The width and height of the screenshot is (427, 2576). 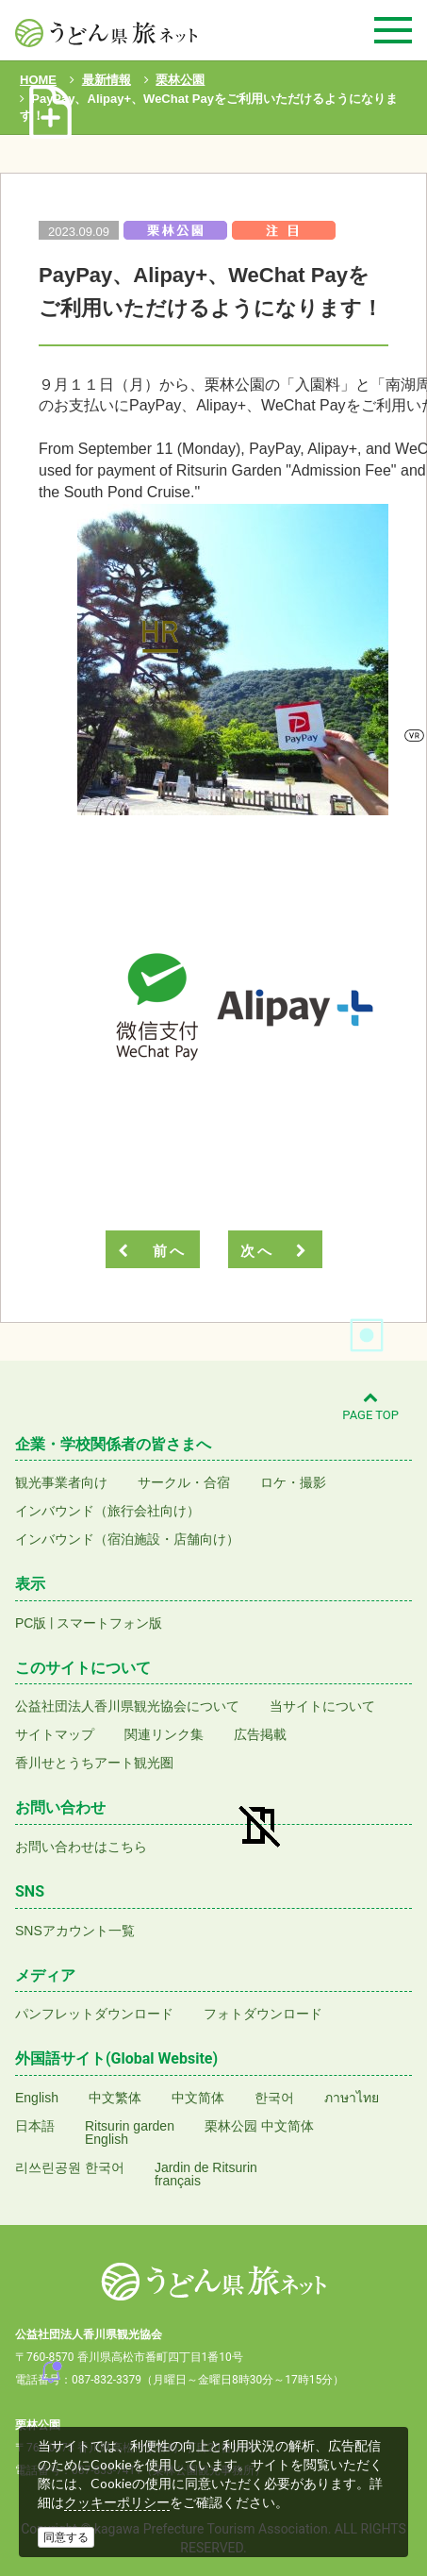 What do you see at coordinates (50, 111) in the screenshot?
I see `create a new document` at bounding box center [50, 111].